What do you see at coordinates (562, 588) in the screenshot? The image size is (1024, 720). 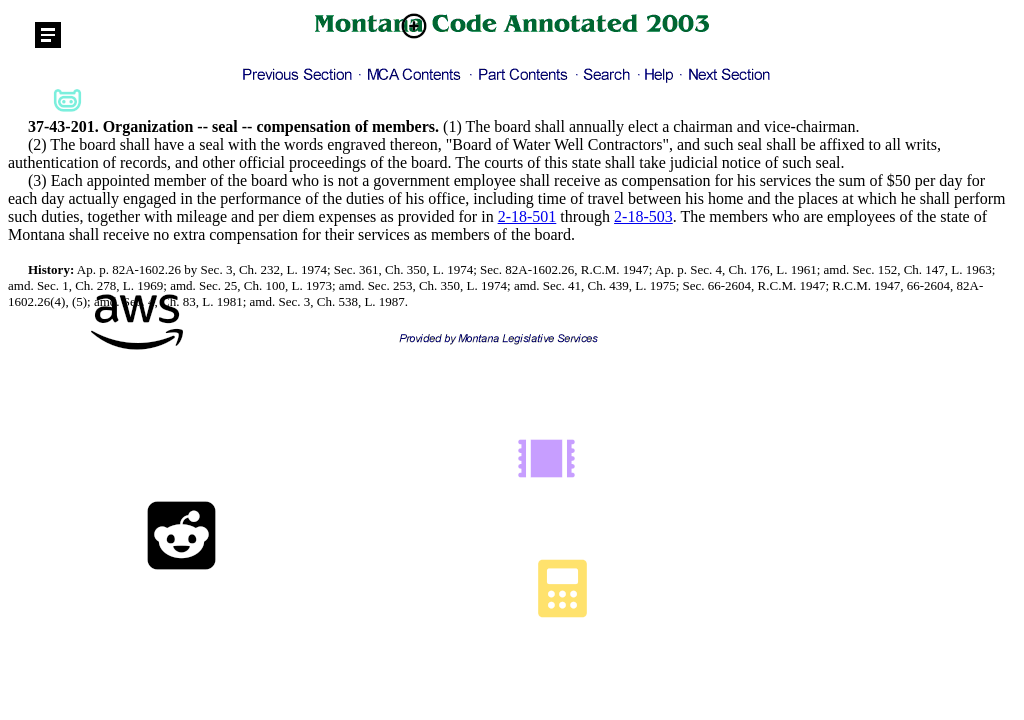 I see `open the calculator app` at bounding box center [562, 588].